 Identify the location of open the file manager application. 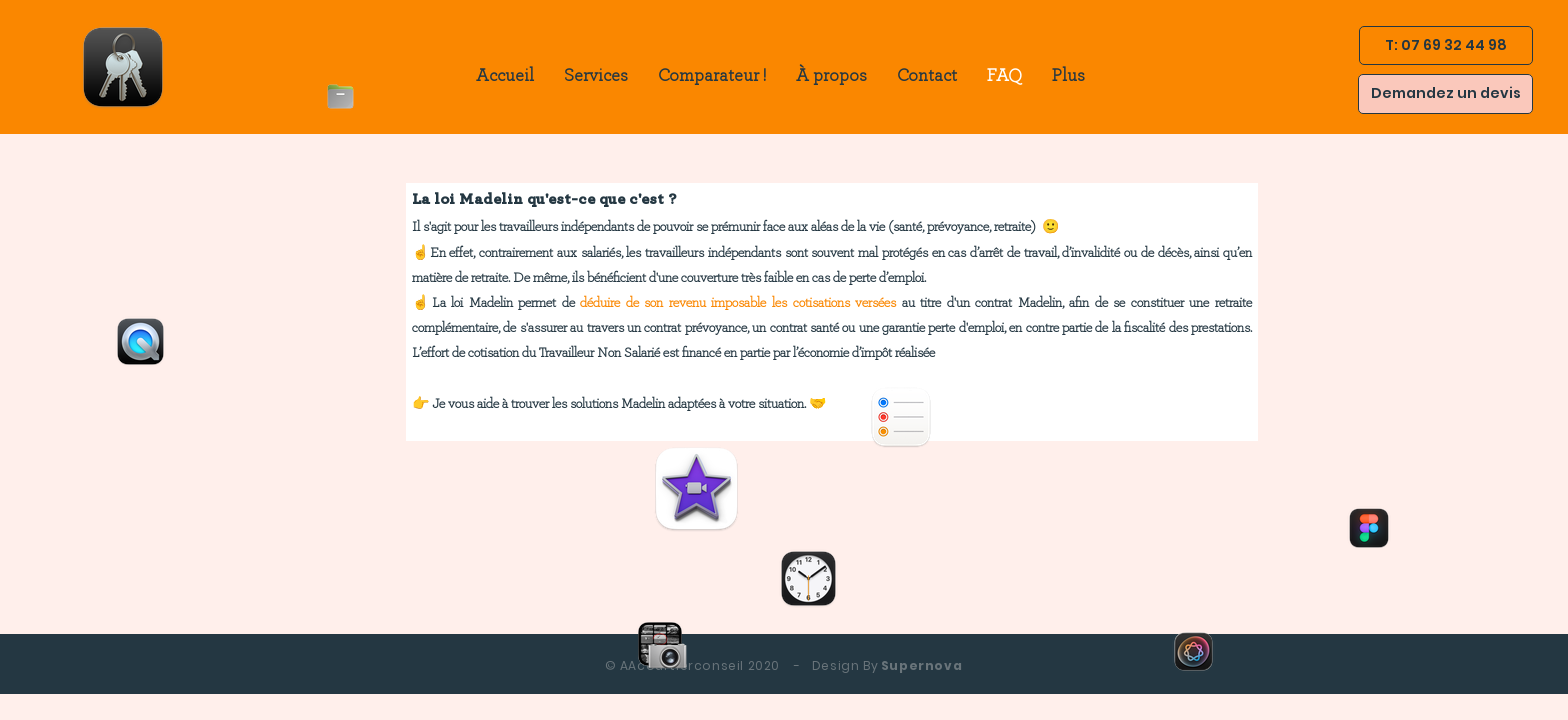
(340, 96).